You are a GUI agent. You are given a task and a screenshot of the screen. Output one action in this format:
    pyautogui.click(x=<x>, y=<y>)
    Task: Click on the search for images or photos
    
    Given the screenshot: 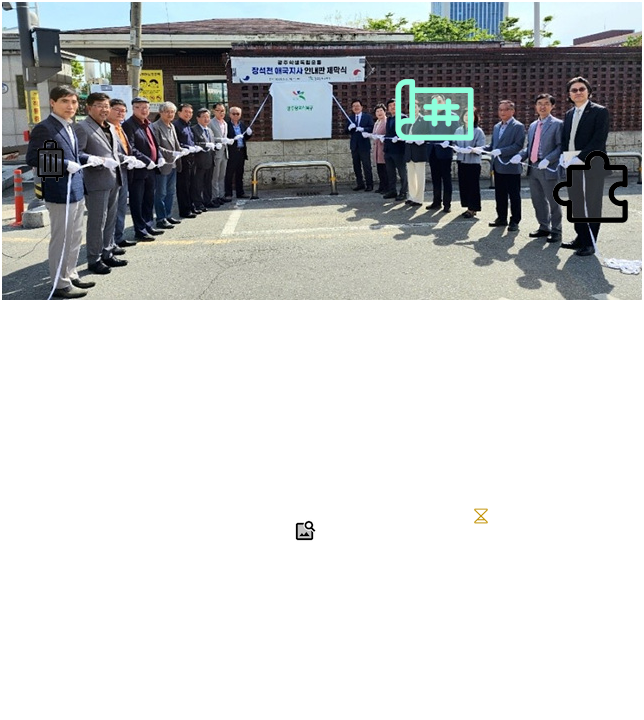 What is the action you would take?
    pyautogui.click(x=305, y=530)
    